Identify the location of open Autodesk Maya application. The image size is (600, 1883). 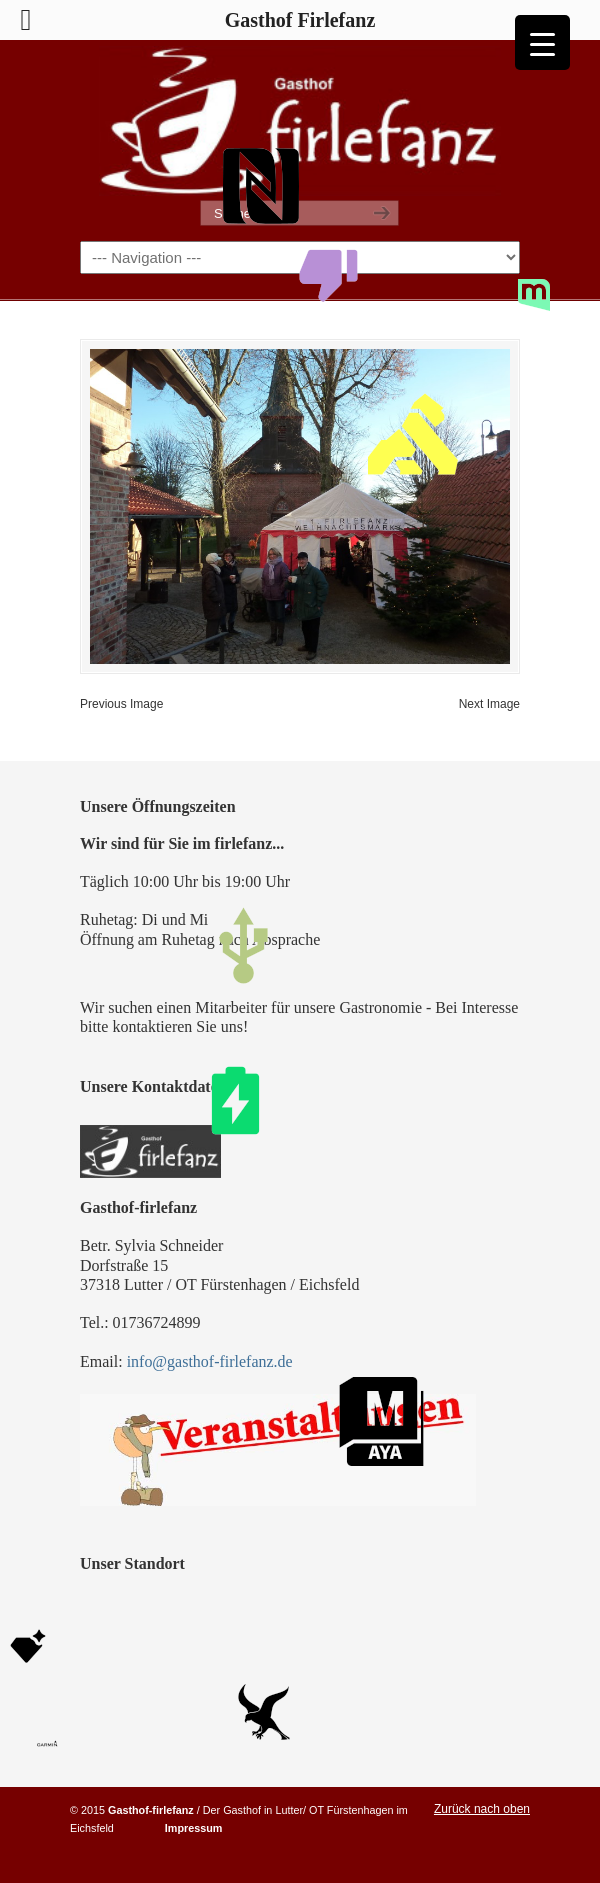
(381, 1421).